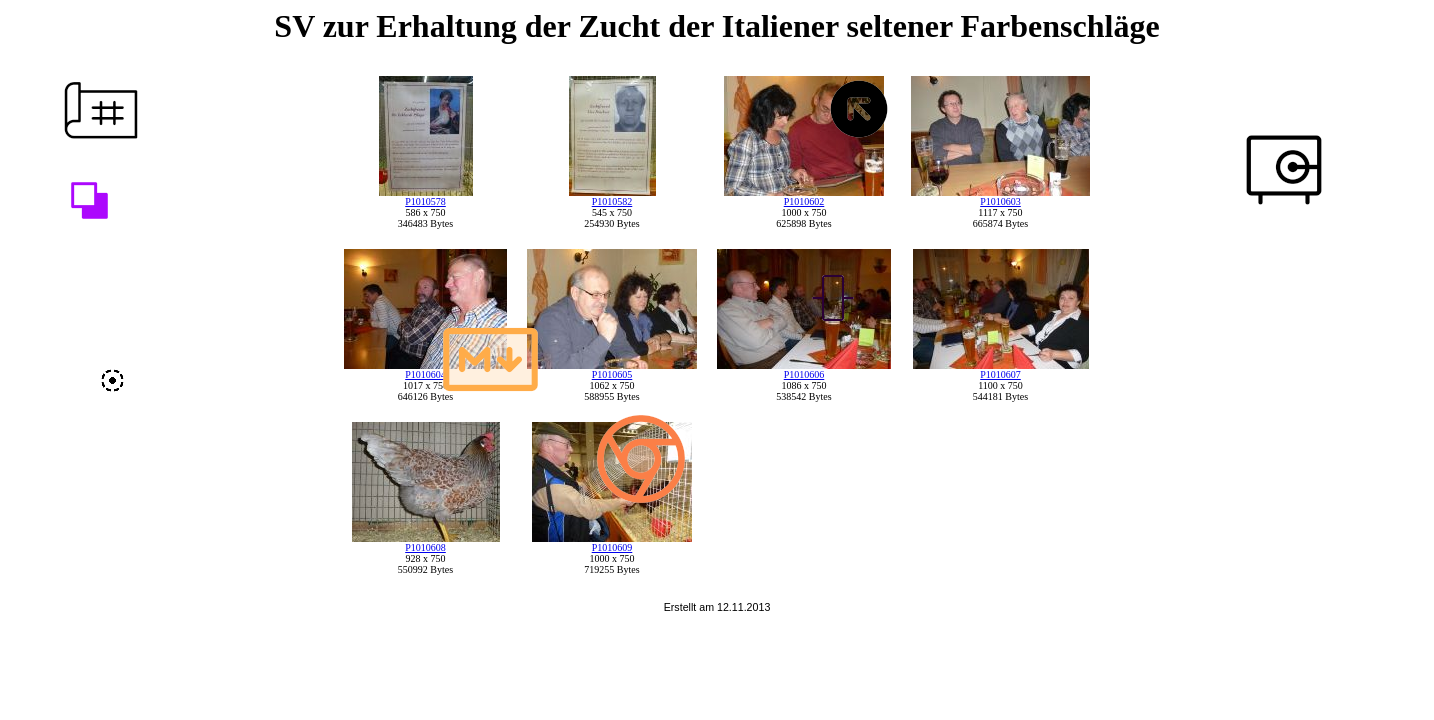 This screenshot has height=720, width=1434. I want to click on view project blueprints or schematics, so click(101, 113).